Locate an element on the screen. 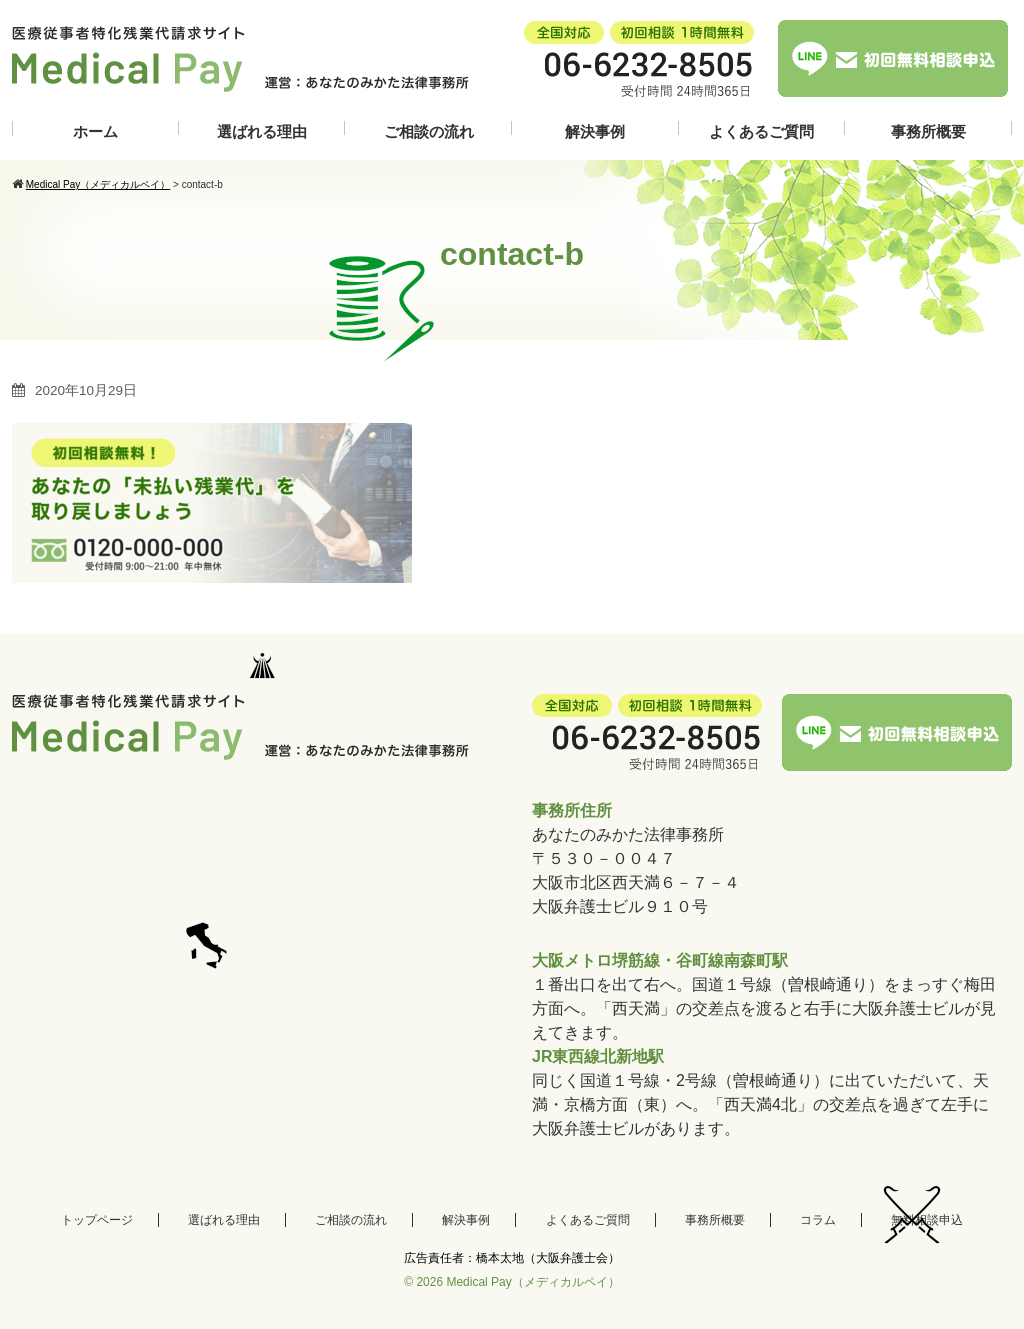 This screenshot has width=1024, height=1329. access sewing or crafting tools is located at coordinates (381, 304).